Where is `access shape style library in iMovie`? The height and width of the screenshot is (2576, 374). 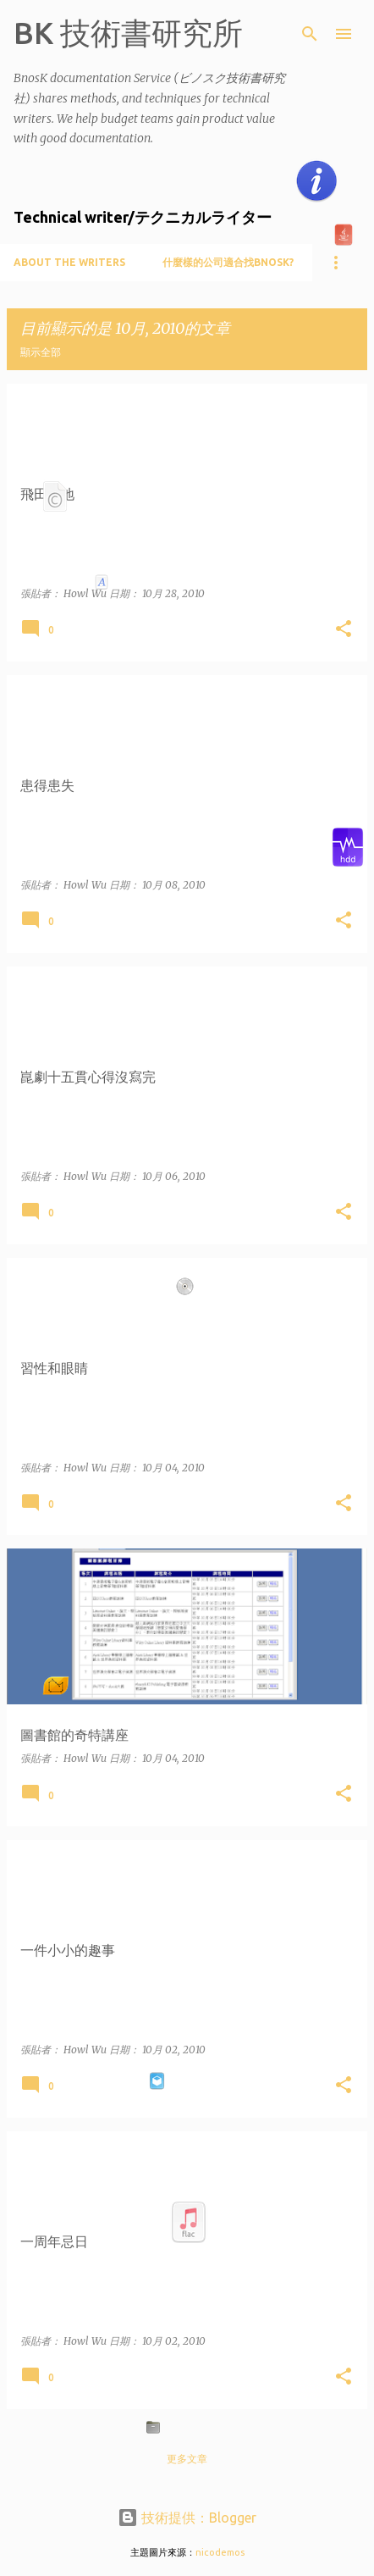 access shape style library in iMovie is located at coordinates (56, 1686).